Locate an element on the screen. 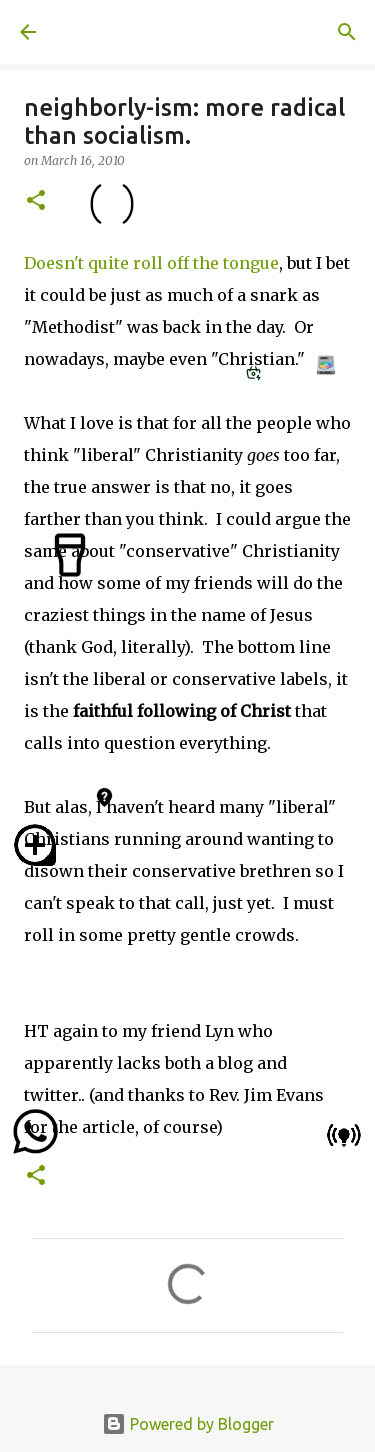 The height and width of the screenshot is (1452, 375). indicates an unknown or unidentified location is located at coordinates (104, 797).